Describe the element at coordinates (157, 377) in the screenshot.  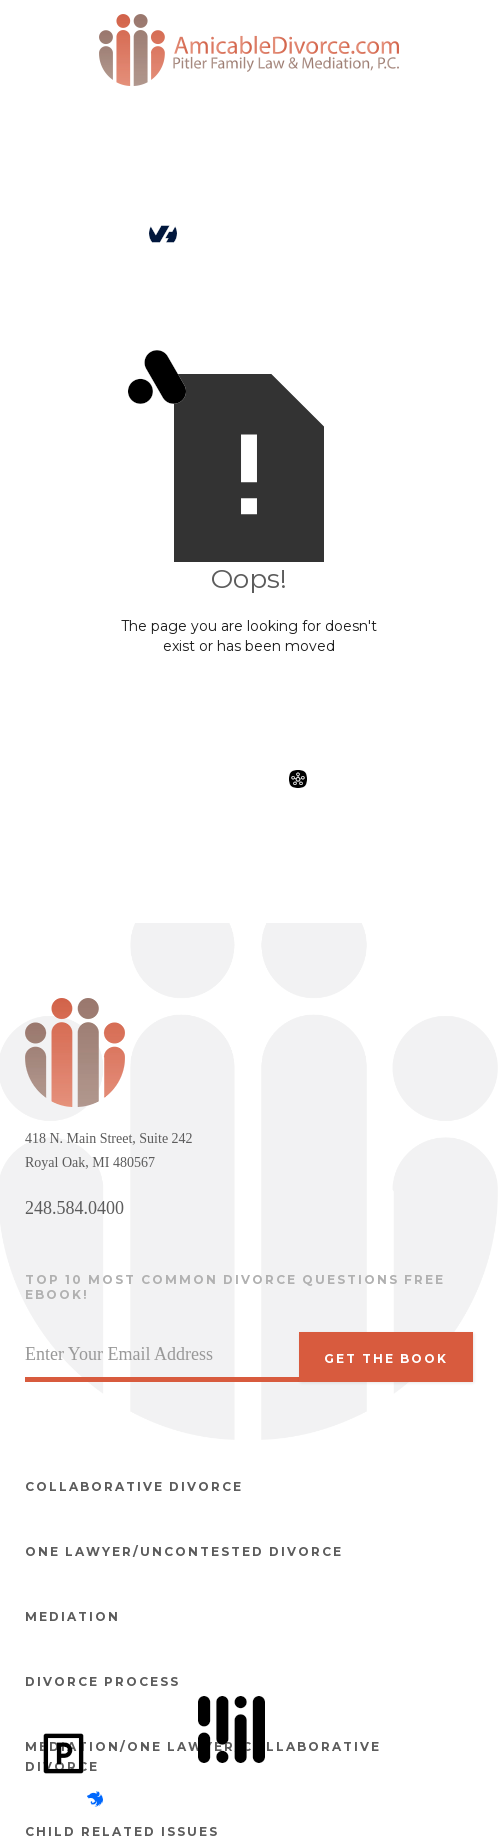
I see `analogue brand logo` at that location.